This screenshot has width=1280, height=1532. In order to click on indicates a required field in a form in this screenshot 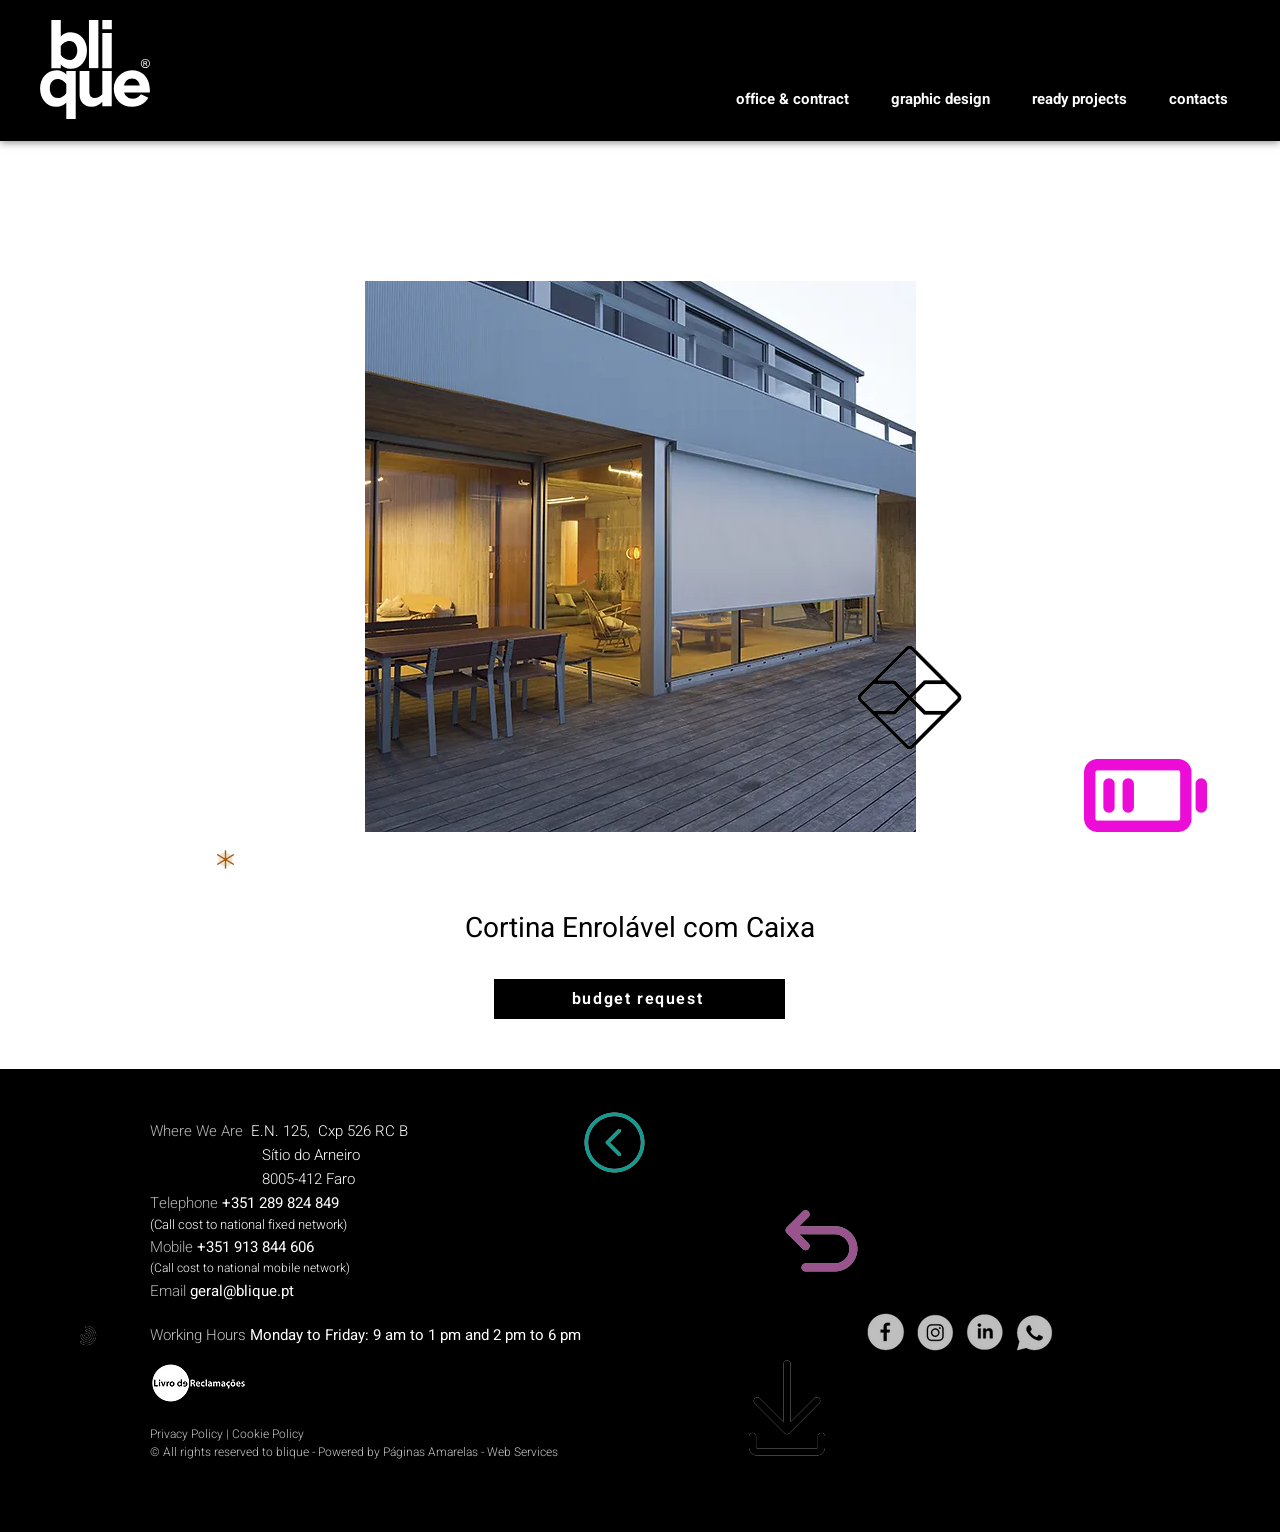, I will do `click(225, 859)`.